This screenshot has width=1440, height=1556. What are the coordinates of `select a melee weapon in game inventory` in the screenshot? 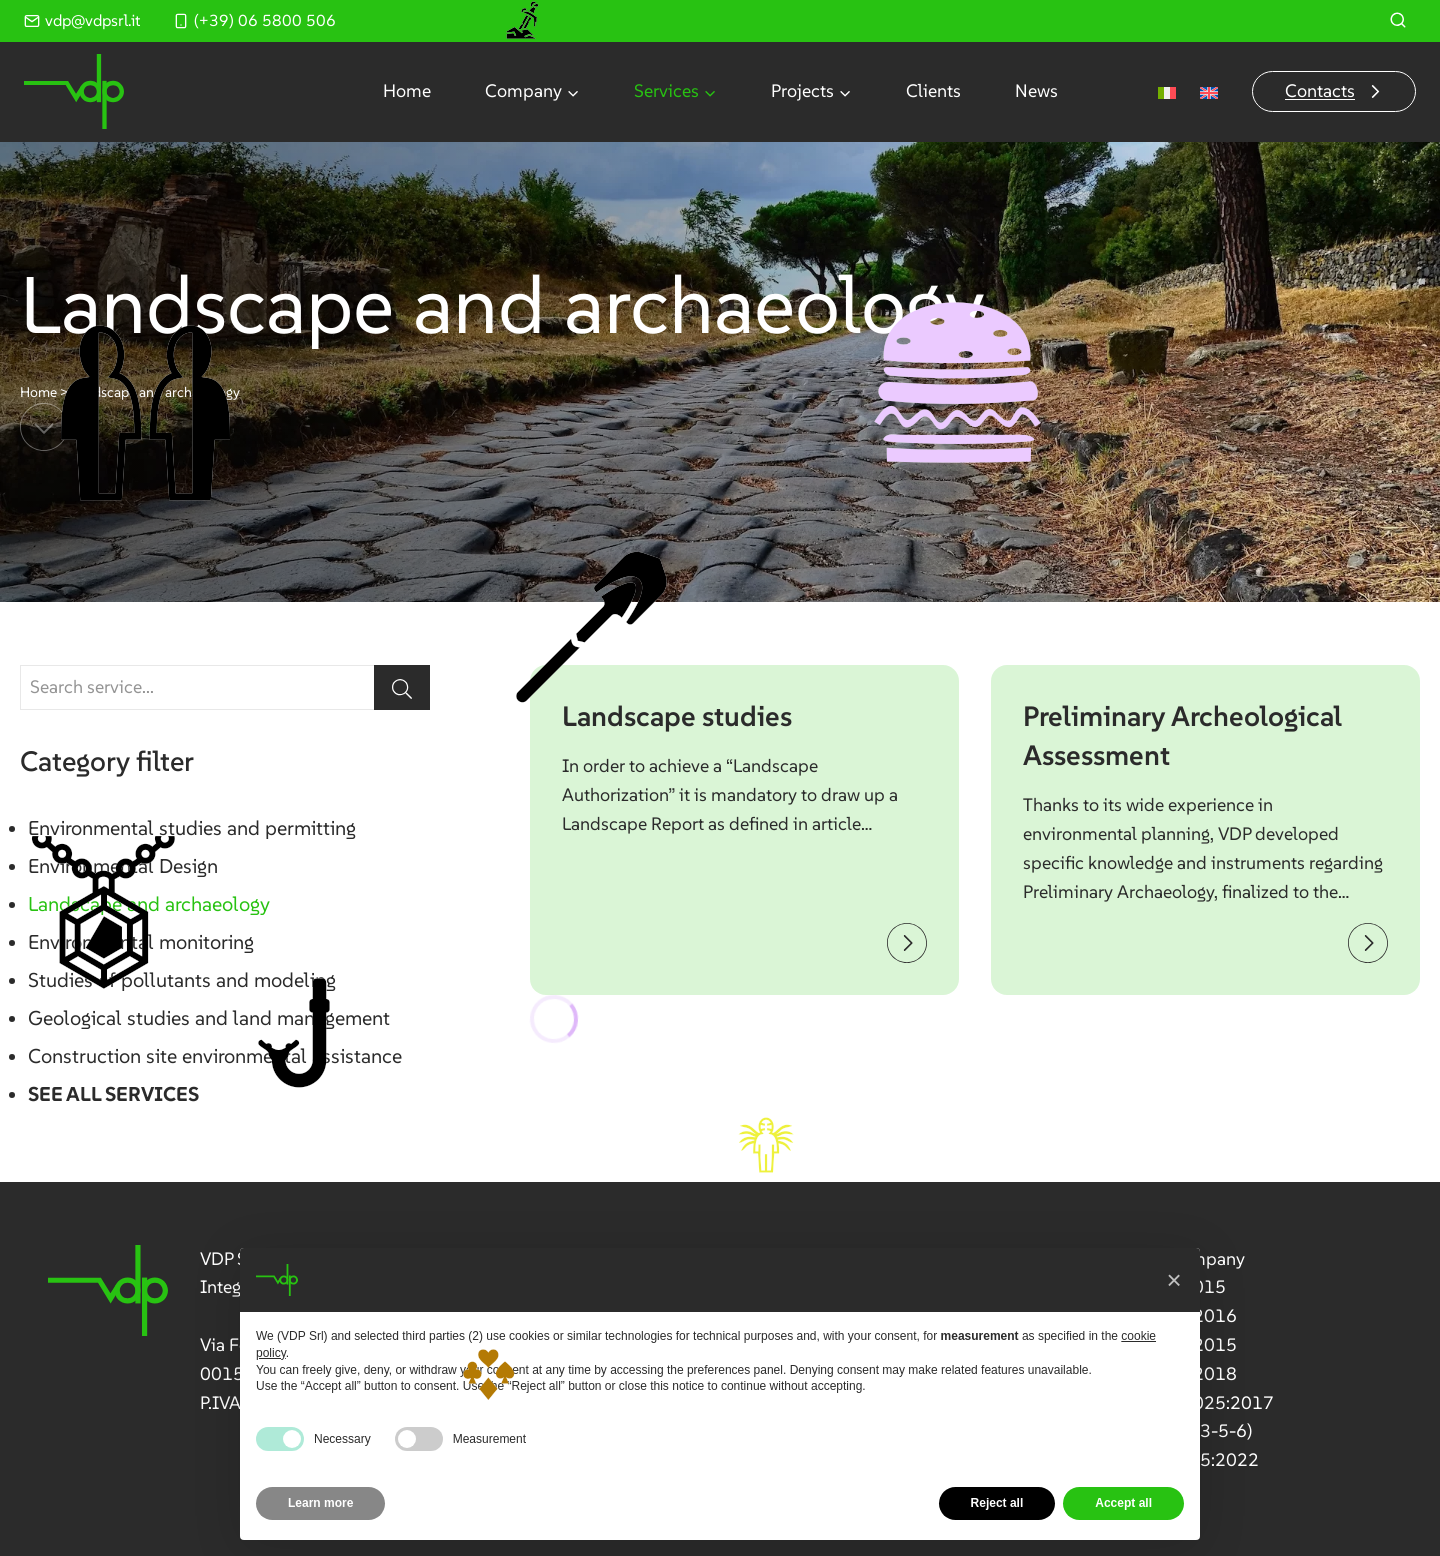 It's located at (525, 20).